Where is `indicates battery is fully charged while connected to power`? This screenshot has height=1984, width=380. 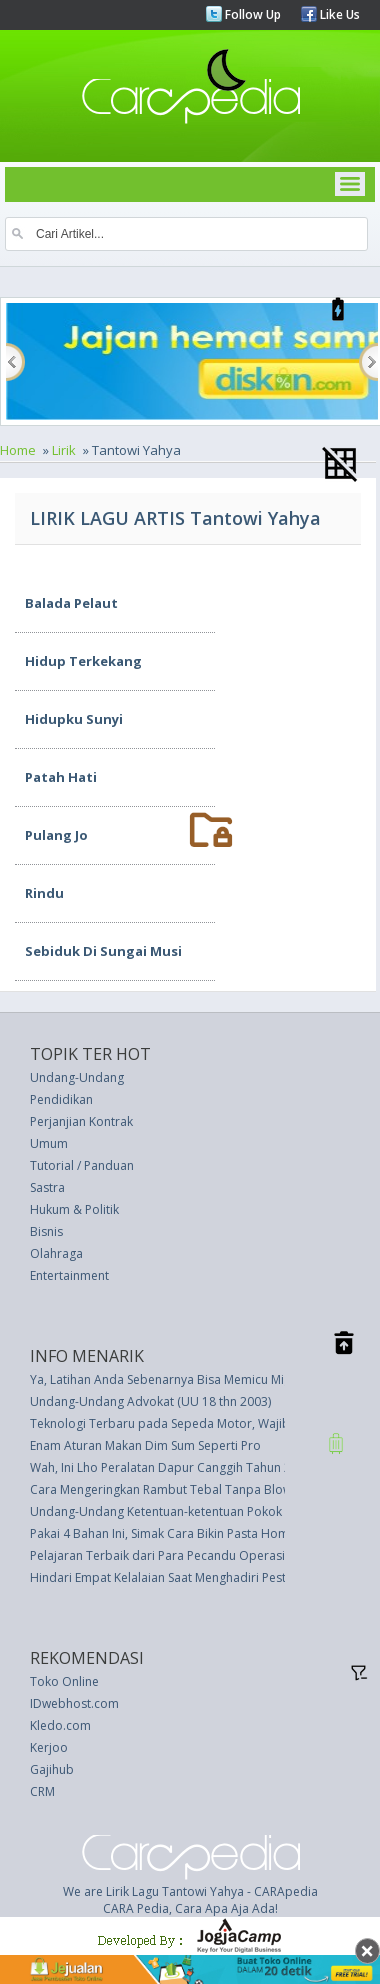
indicates battery is fully charged while connected to power is located at coordinates (338, 309).